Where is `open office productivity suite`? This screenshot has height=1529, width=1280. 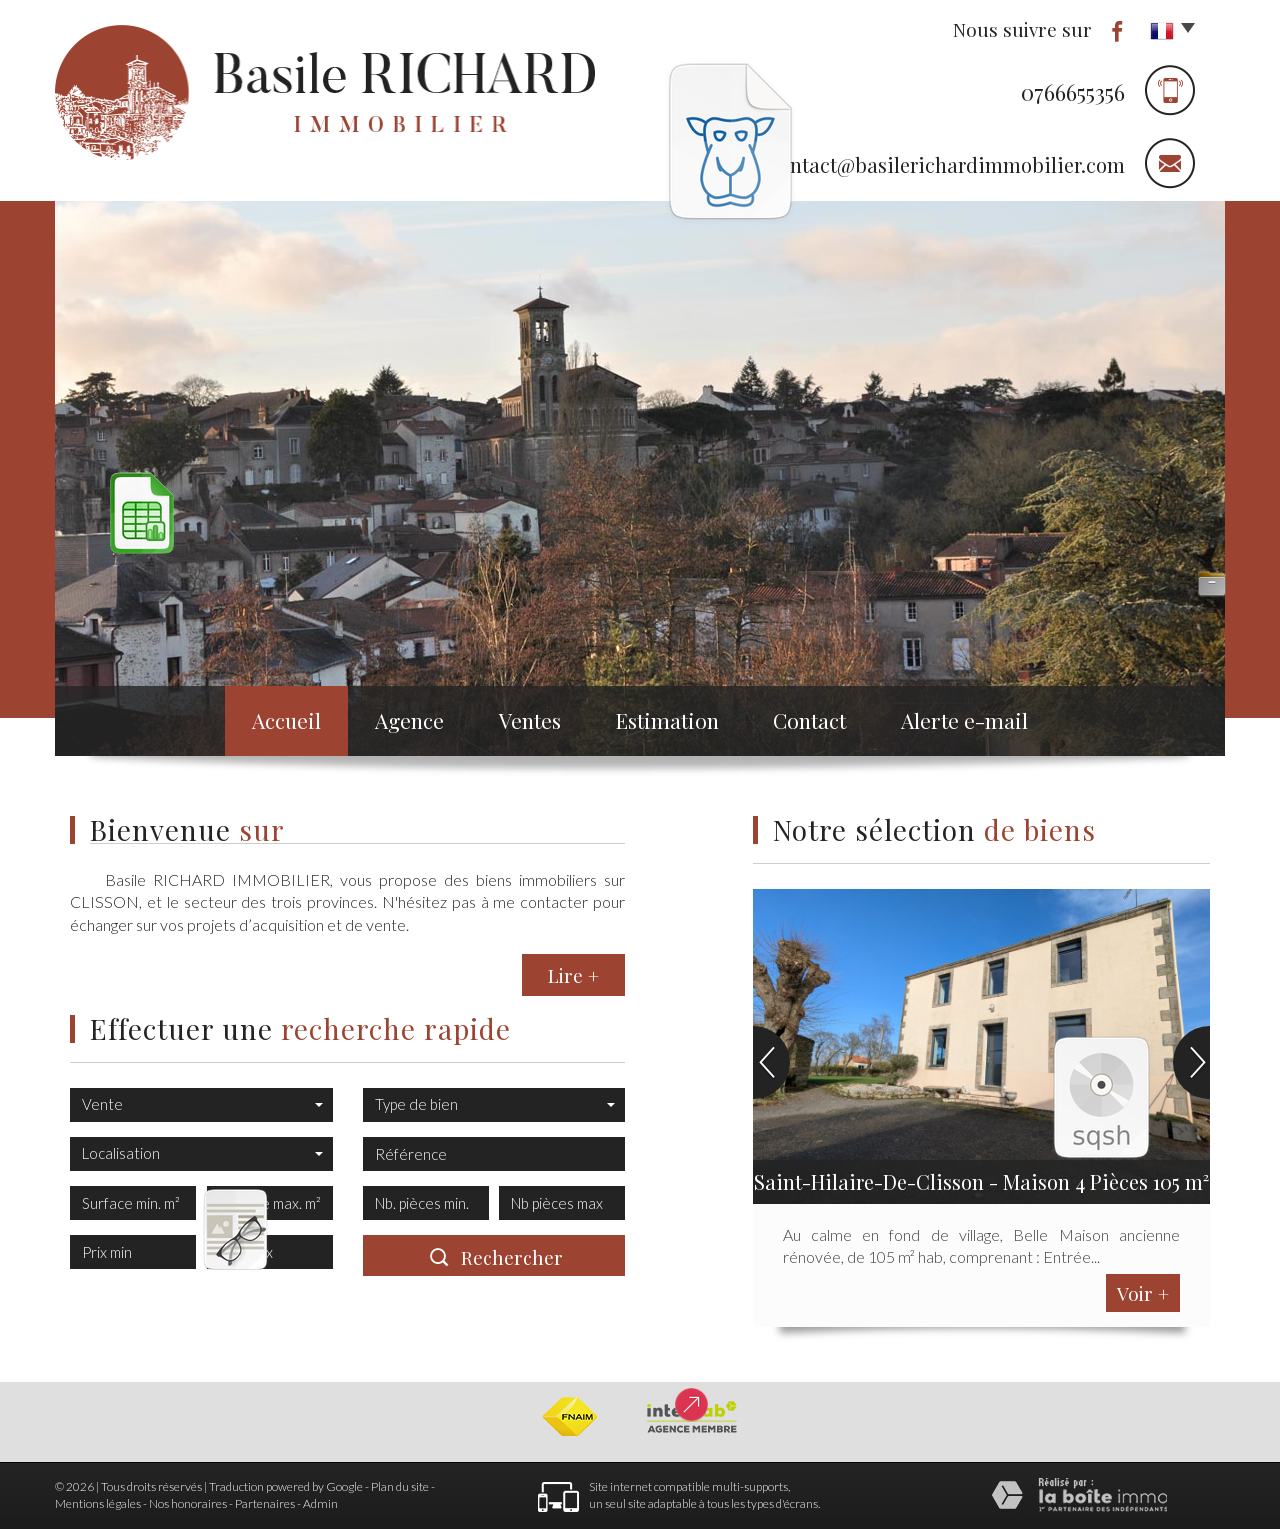
open office productivity suite is located at coordinates (235, 1229).